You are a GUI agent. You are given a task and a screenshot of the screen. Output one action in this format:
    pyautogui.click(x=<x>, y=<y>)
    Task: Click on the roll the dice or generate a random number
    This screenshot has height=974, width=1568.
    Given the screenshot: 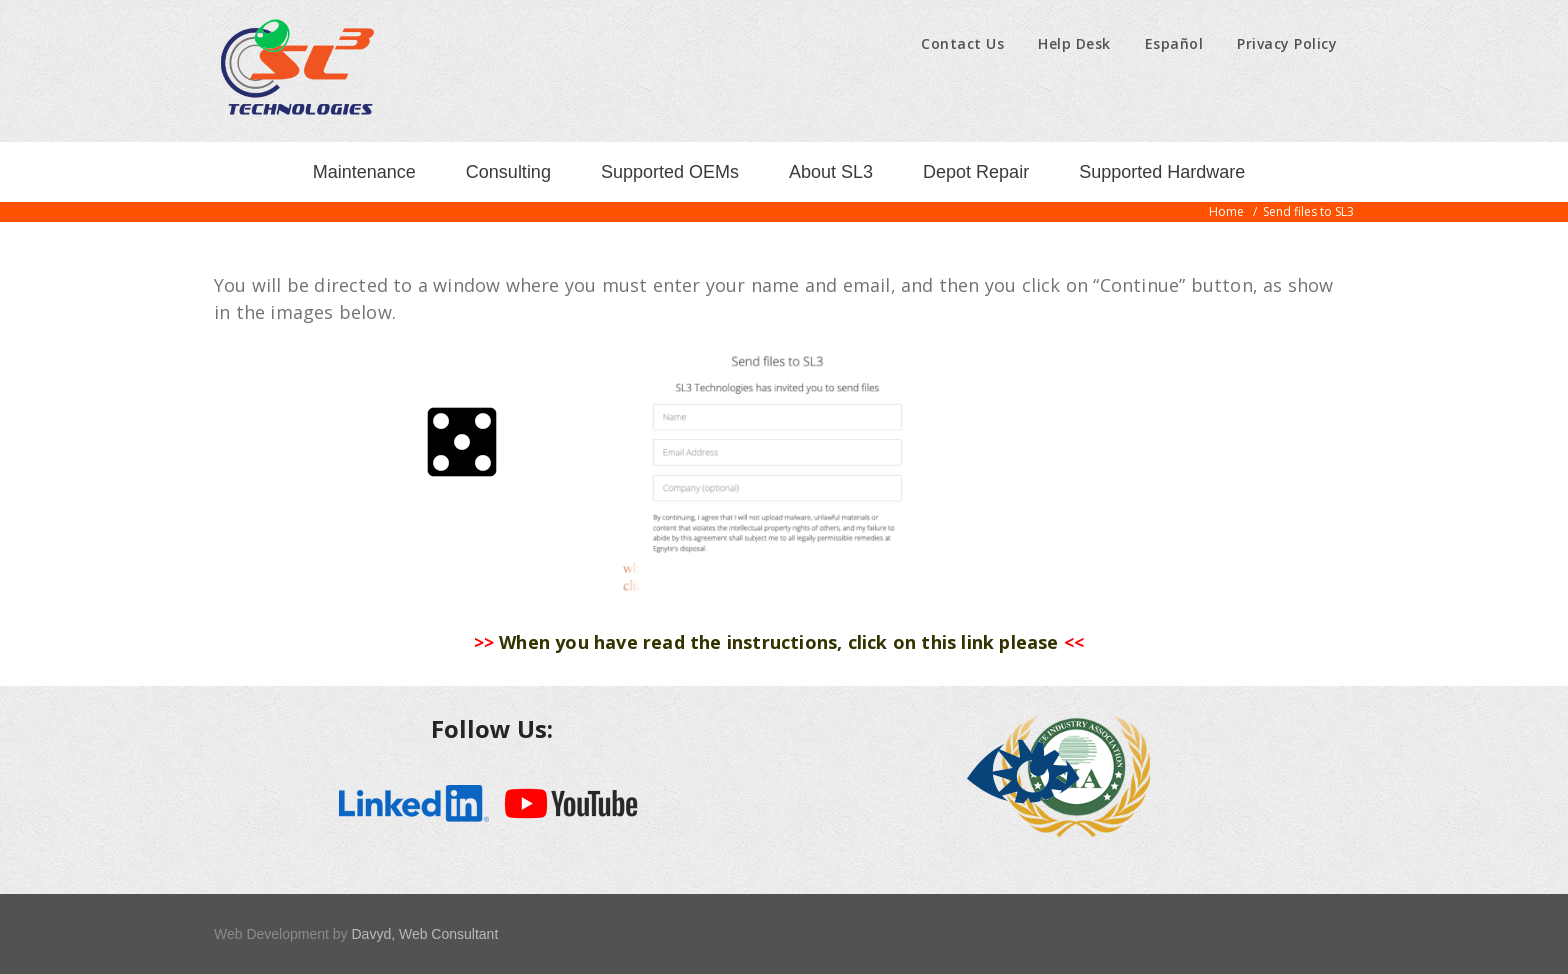 What is the action you would take?
    pyautogui.click(x=462, y=442)
    